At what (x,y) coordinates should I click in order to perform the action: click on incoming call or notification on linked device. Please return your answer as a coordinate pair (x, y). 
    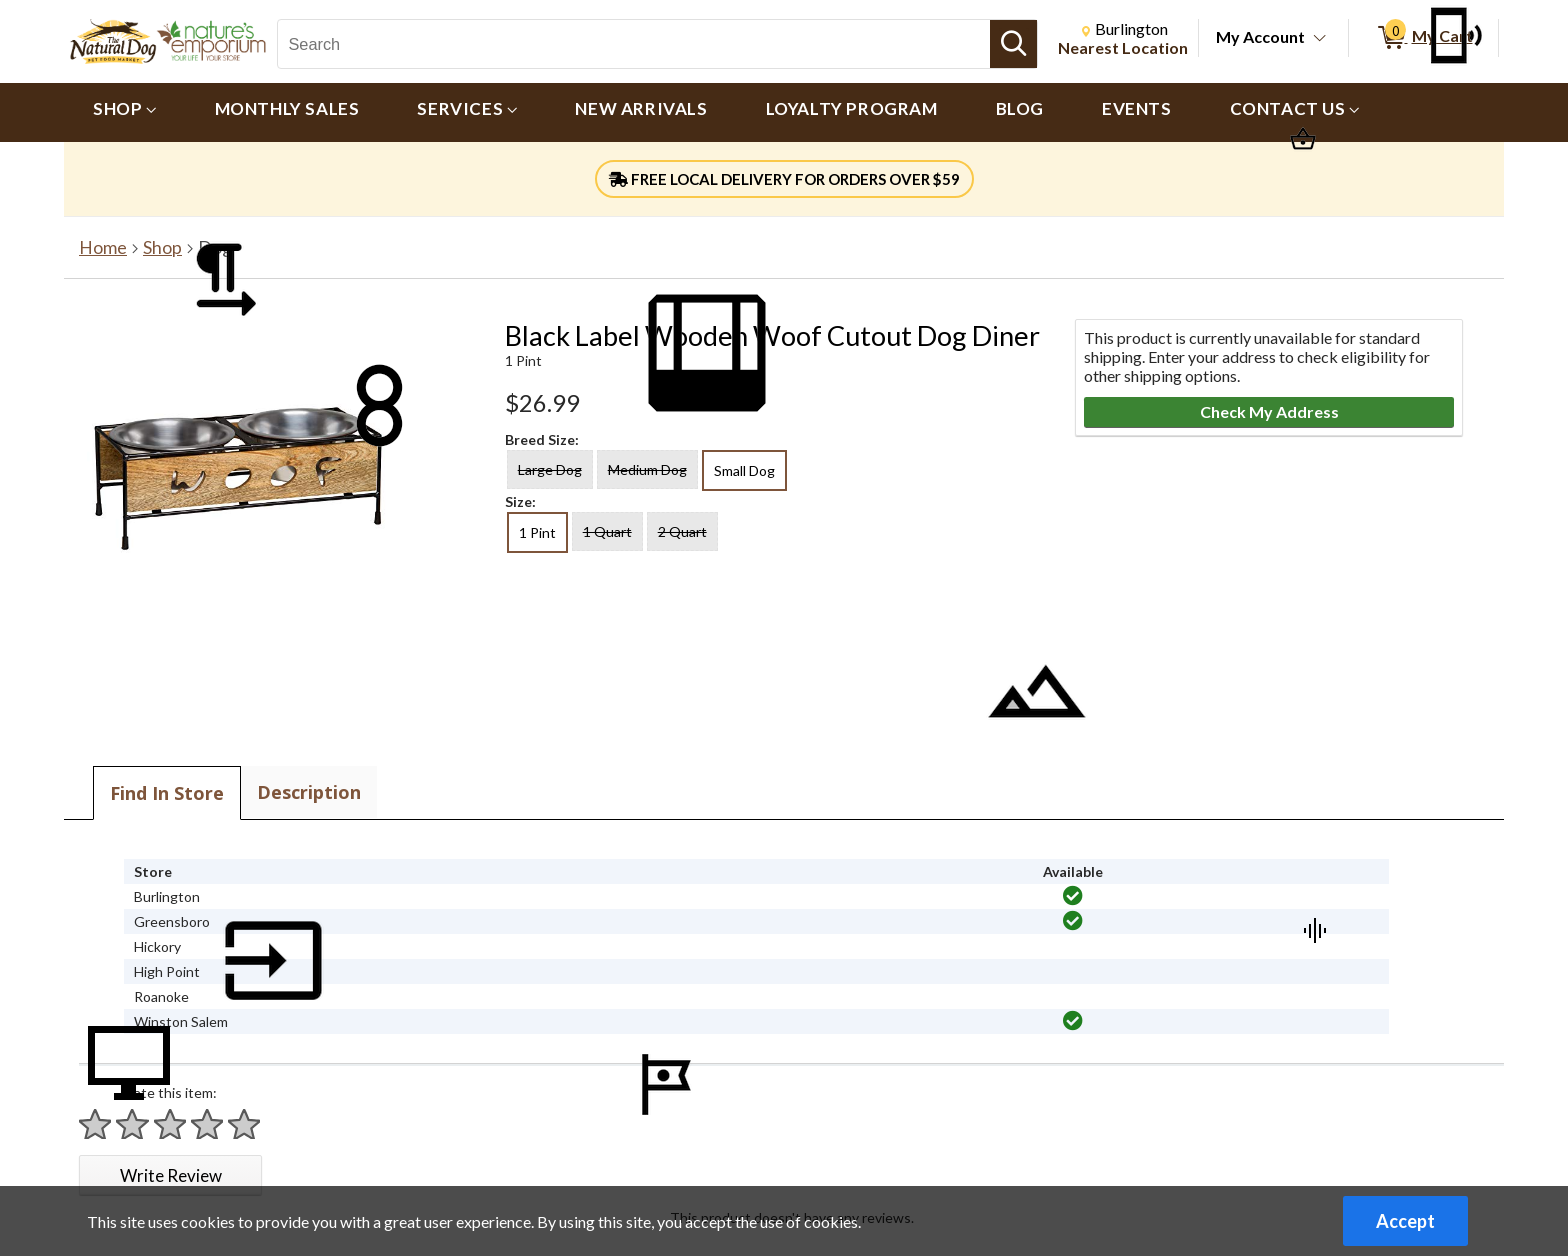
    Looking at the image, I should click on (1456, 35).